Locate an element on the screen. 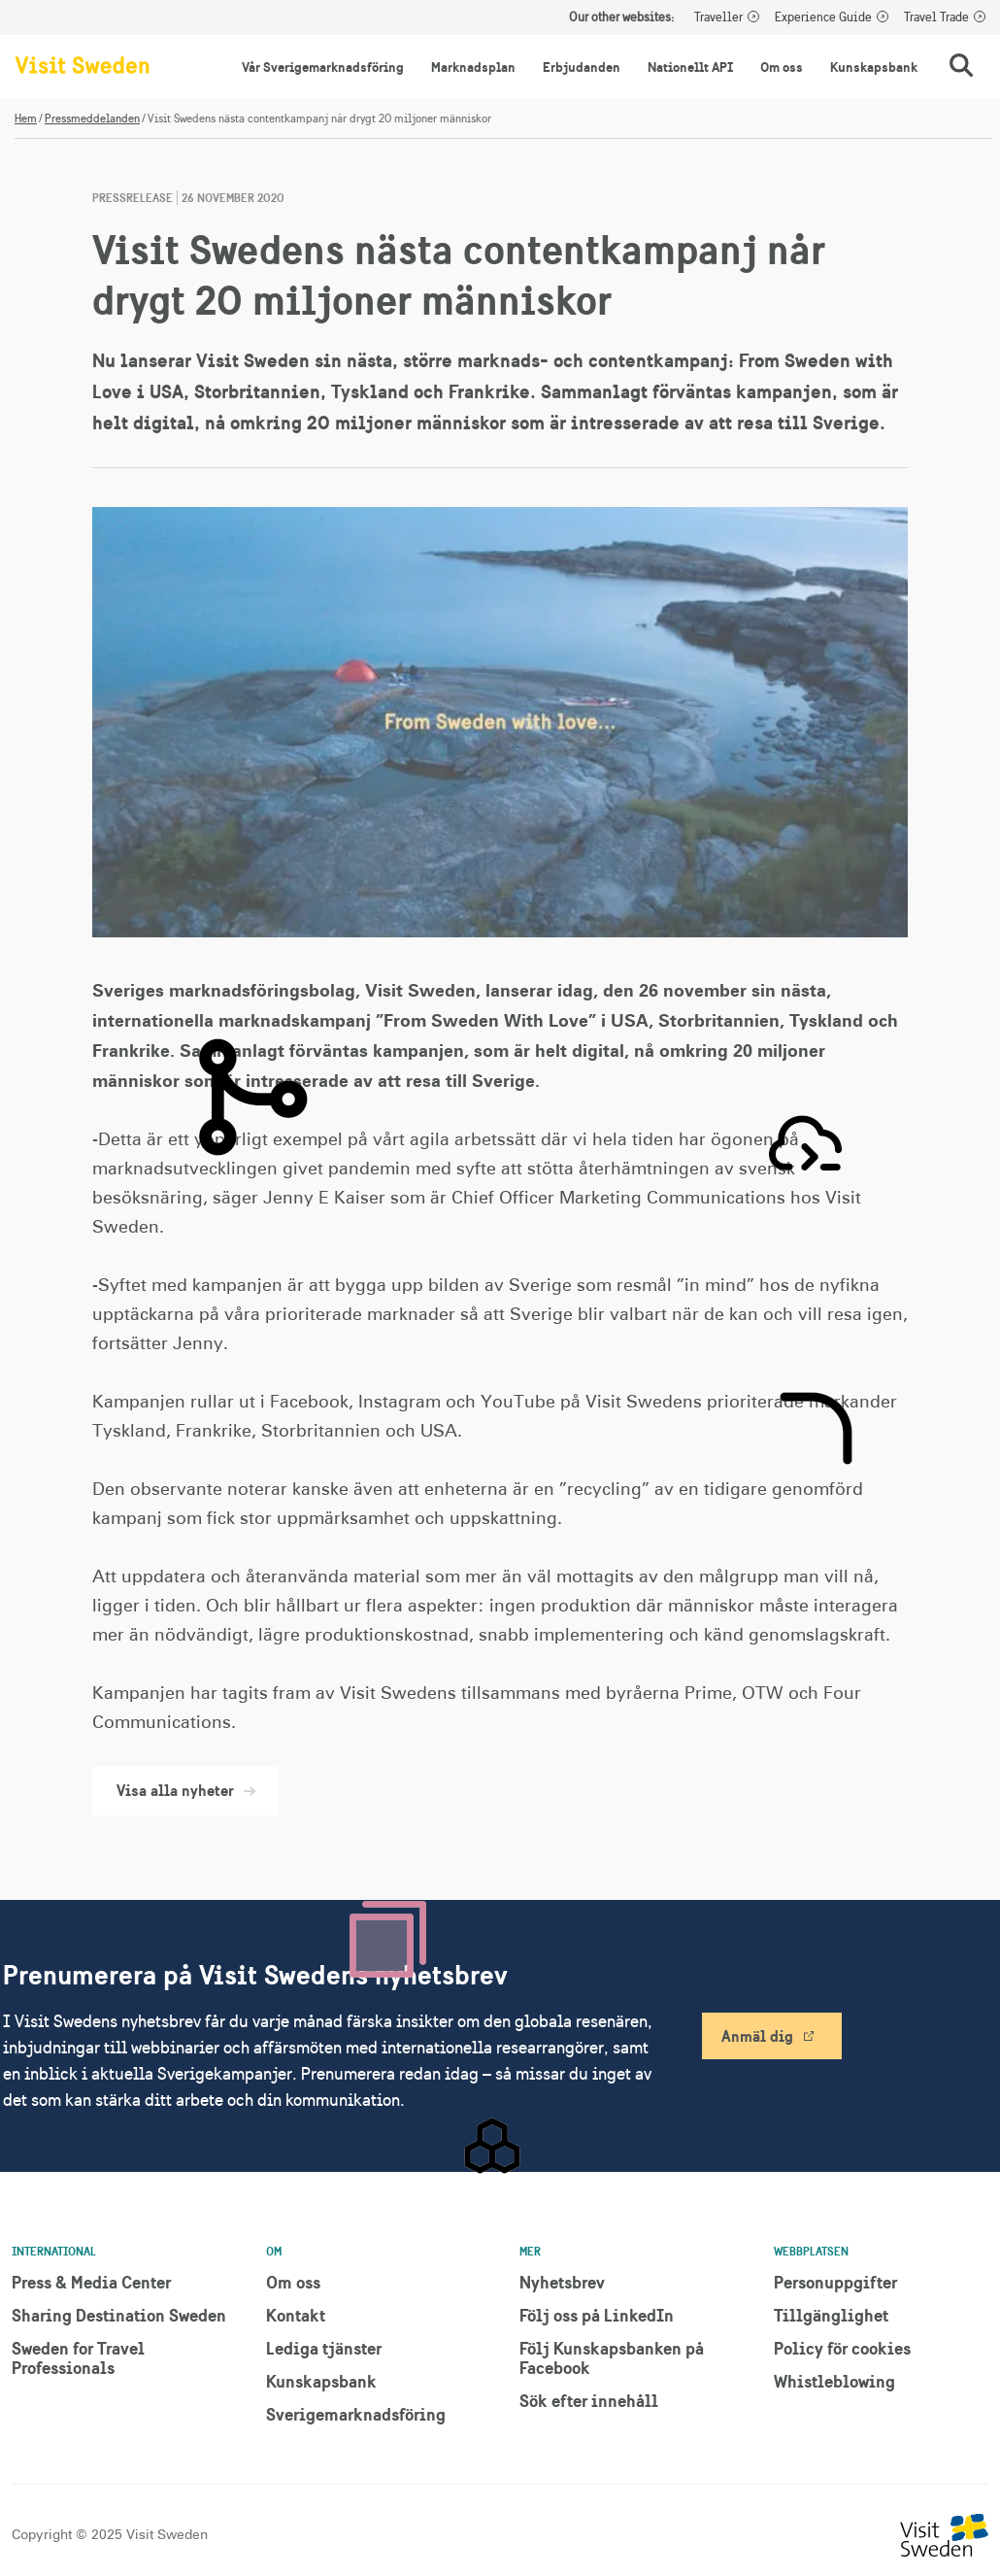 Image resolution: width=1000 pixels, height=2576 pixels. view modular components or building blocks is located at coordinates (492, 2146).